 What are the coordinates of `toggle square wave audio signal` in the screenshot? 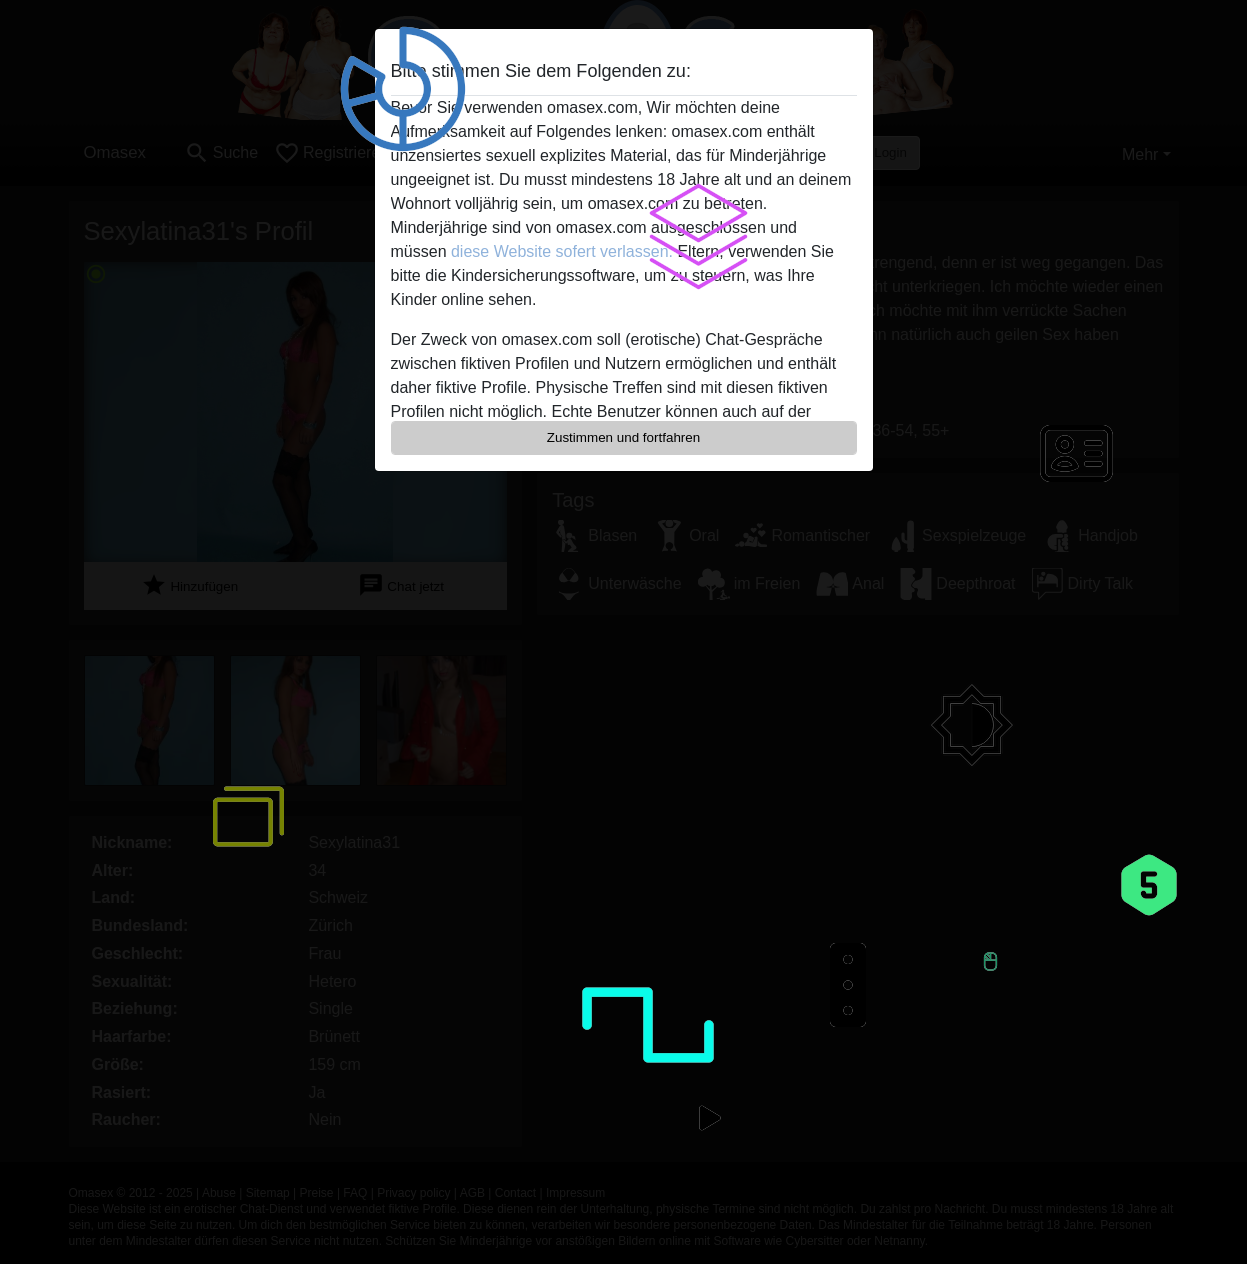 It's located at (648, 1025).